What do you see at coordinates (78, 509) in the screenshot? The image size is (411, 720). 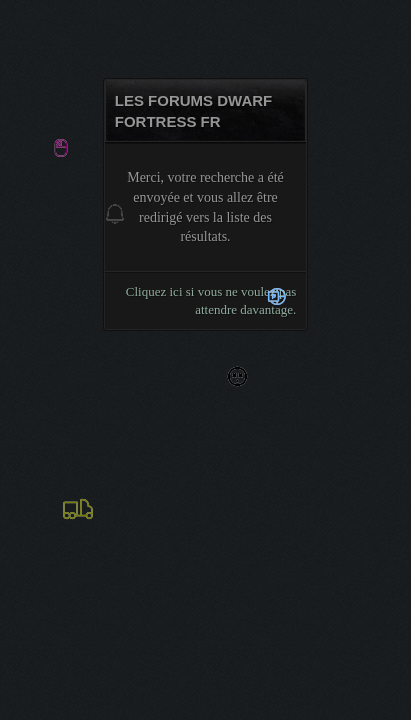 I see `track shipment or delivery status` at bounding box center [78, 509].